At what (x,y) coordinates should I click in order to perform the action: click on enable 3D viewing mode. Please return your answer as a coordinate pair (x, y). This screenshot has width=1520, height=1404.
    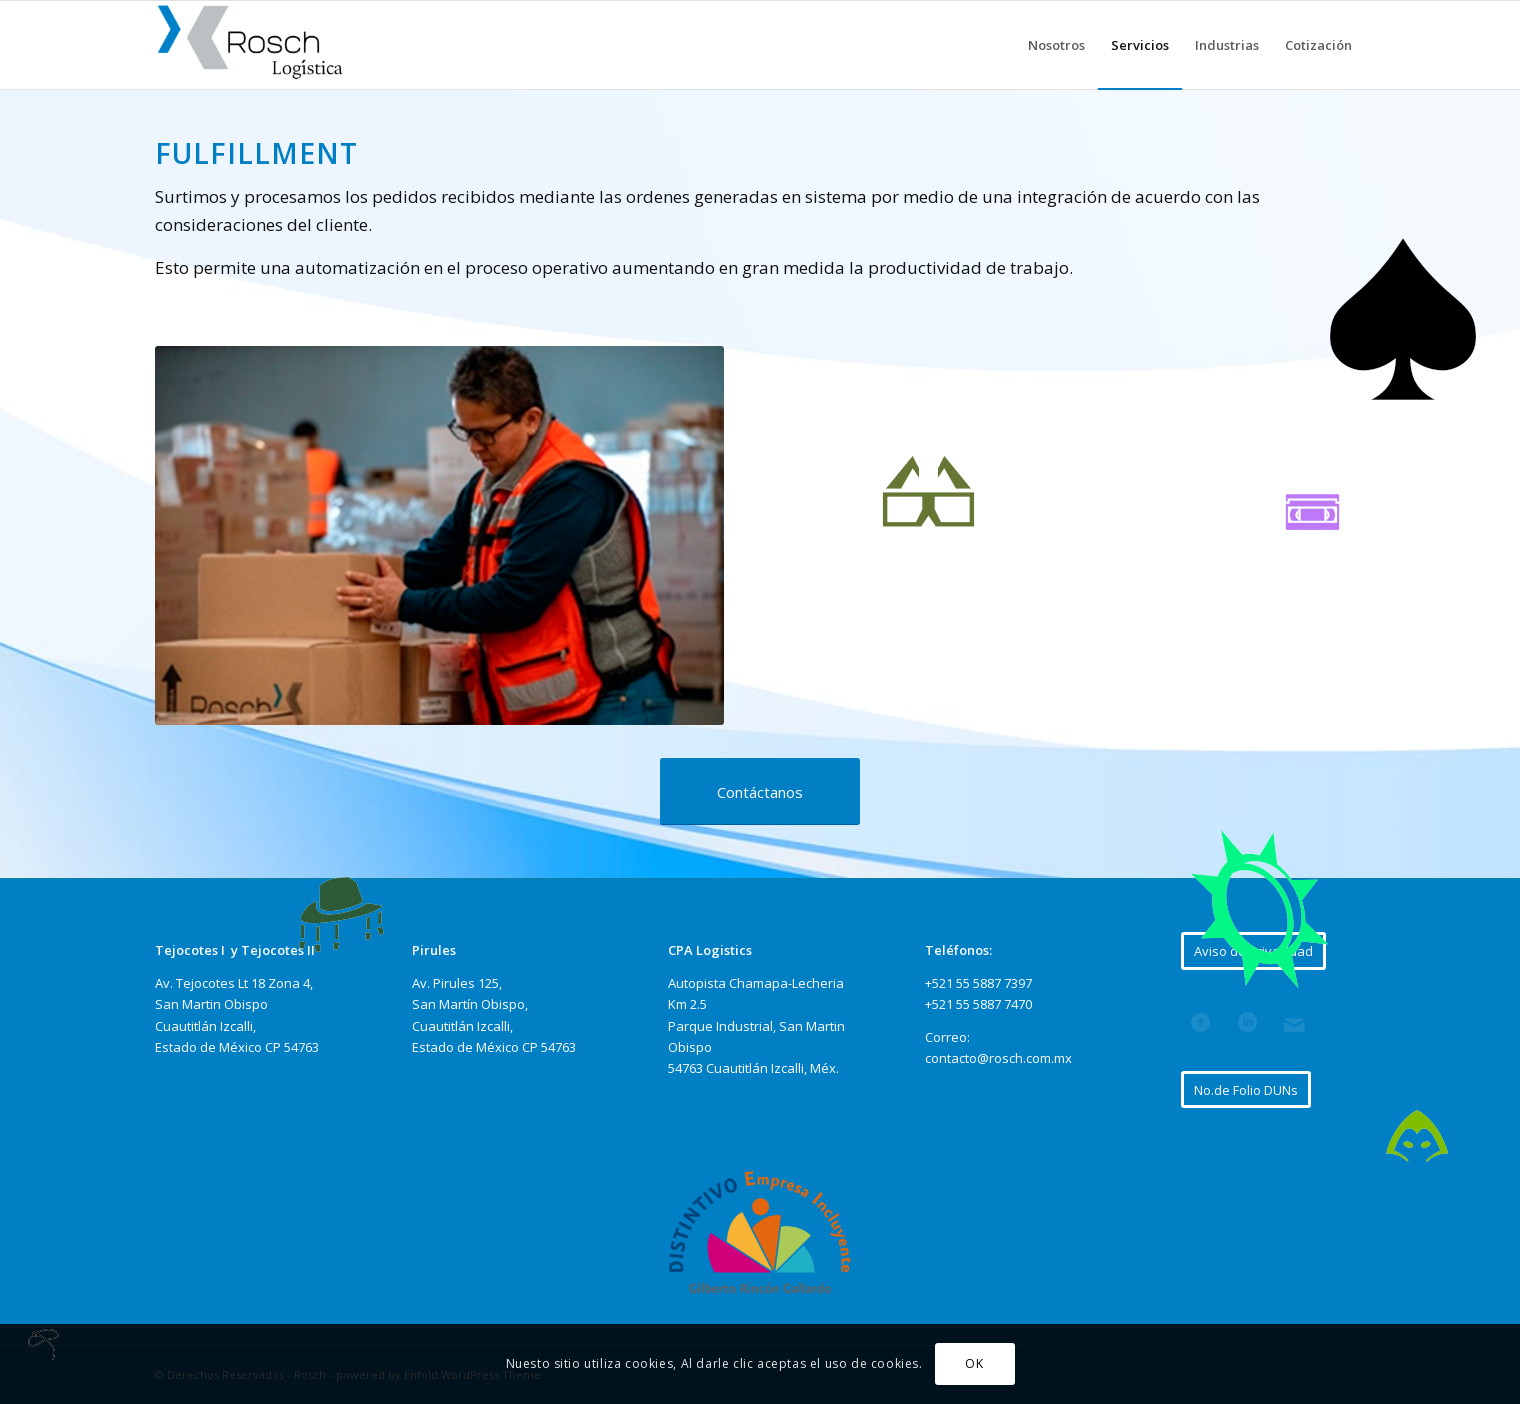
    Looking at the image, I should click on (928, 490).